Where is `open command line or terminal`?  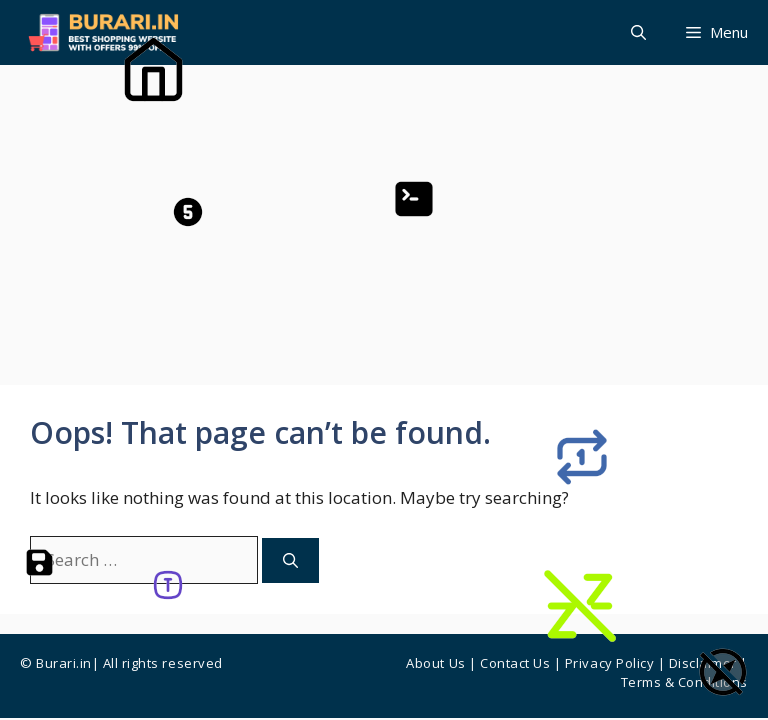
open command line or terminal is located at coordinates (414, 199).